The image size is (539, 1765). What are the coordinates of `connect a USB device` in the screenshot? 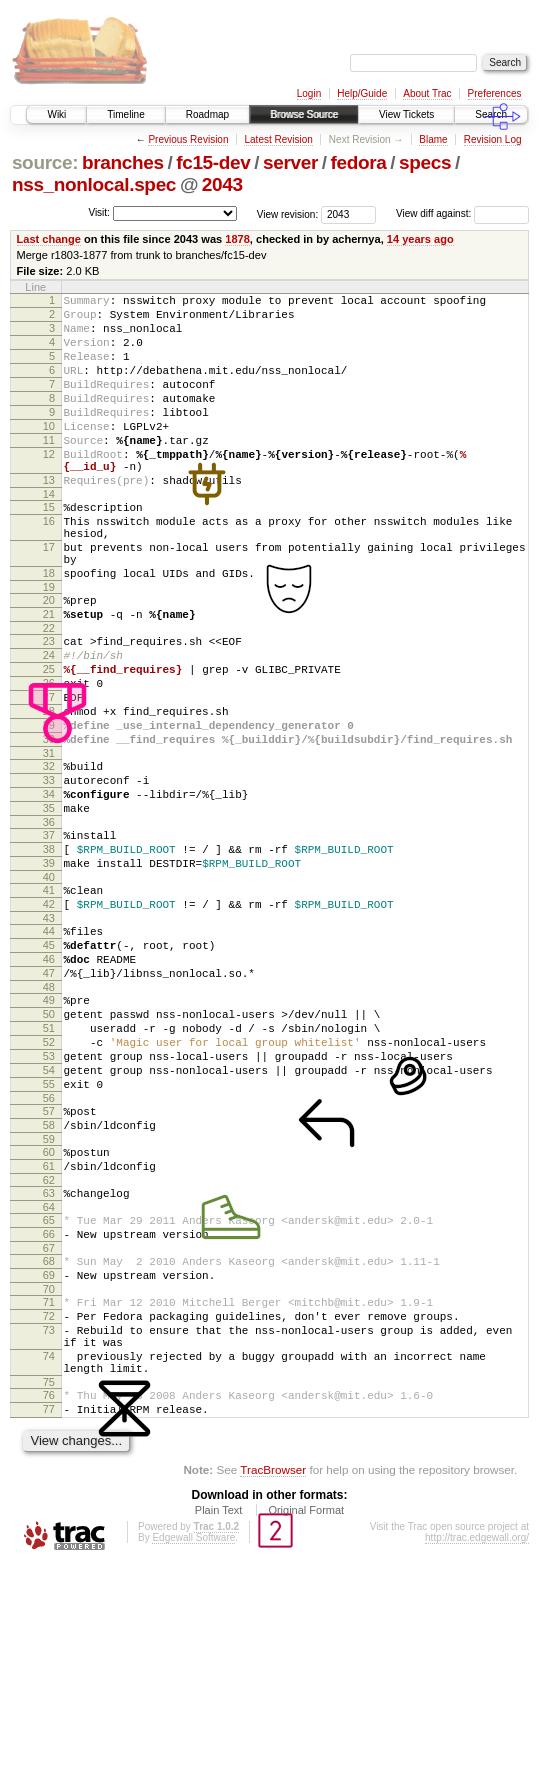 It's located at (502, 116).